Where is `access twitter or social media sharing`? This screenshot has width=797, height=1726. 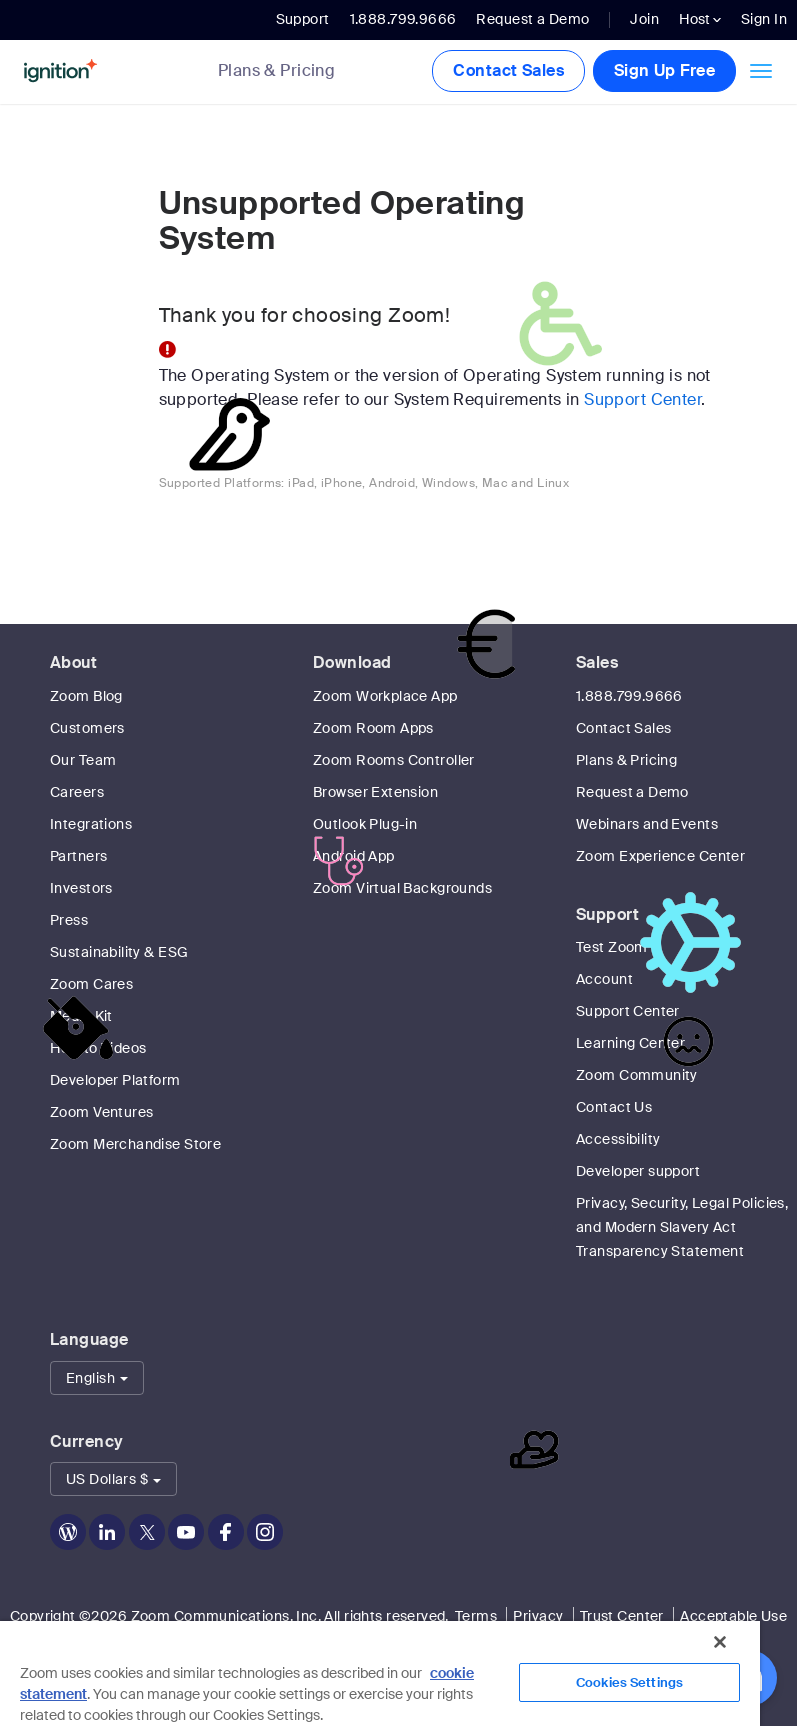 access twitter or social media sharing is located at coordinates (231, 437).